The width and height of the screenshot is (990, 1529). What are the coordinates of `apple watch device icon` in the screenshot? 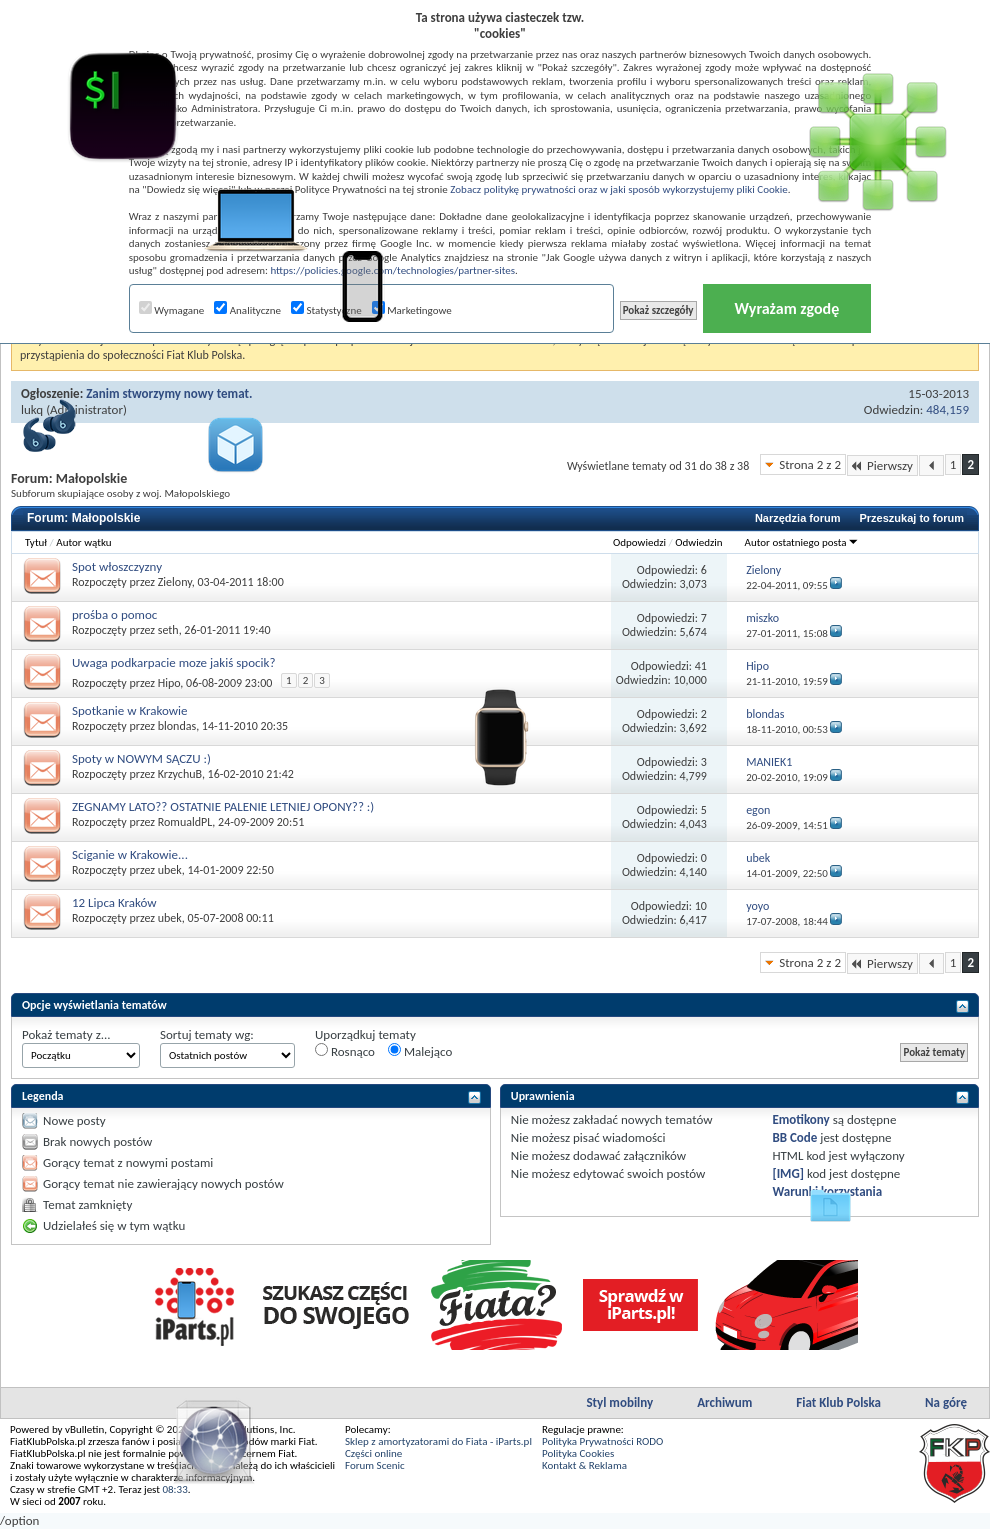 It's located at (500, 737).